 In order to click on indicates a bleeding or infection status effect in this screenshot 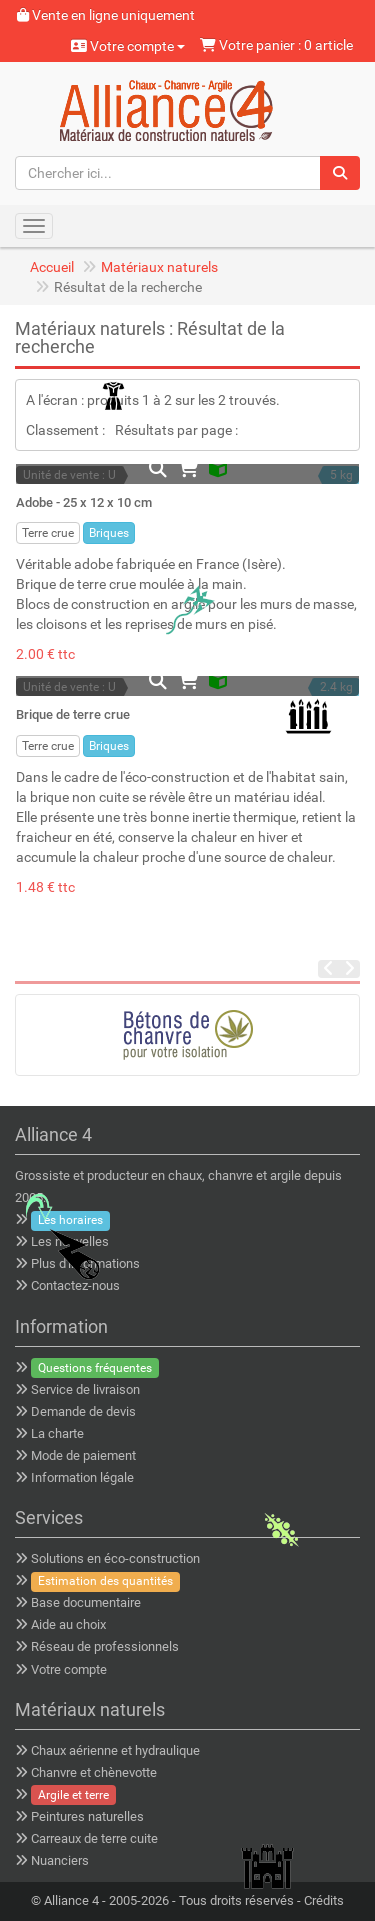, I will do `click(281, 1529)`.